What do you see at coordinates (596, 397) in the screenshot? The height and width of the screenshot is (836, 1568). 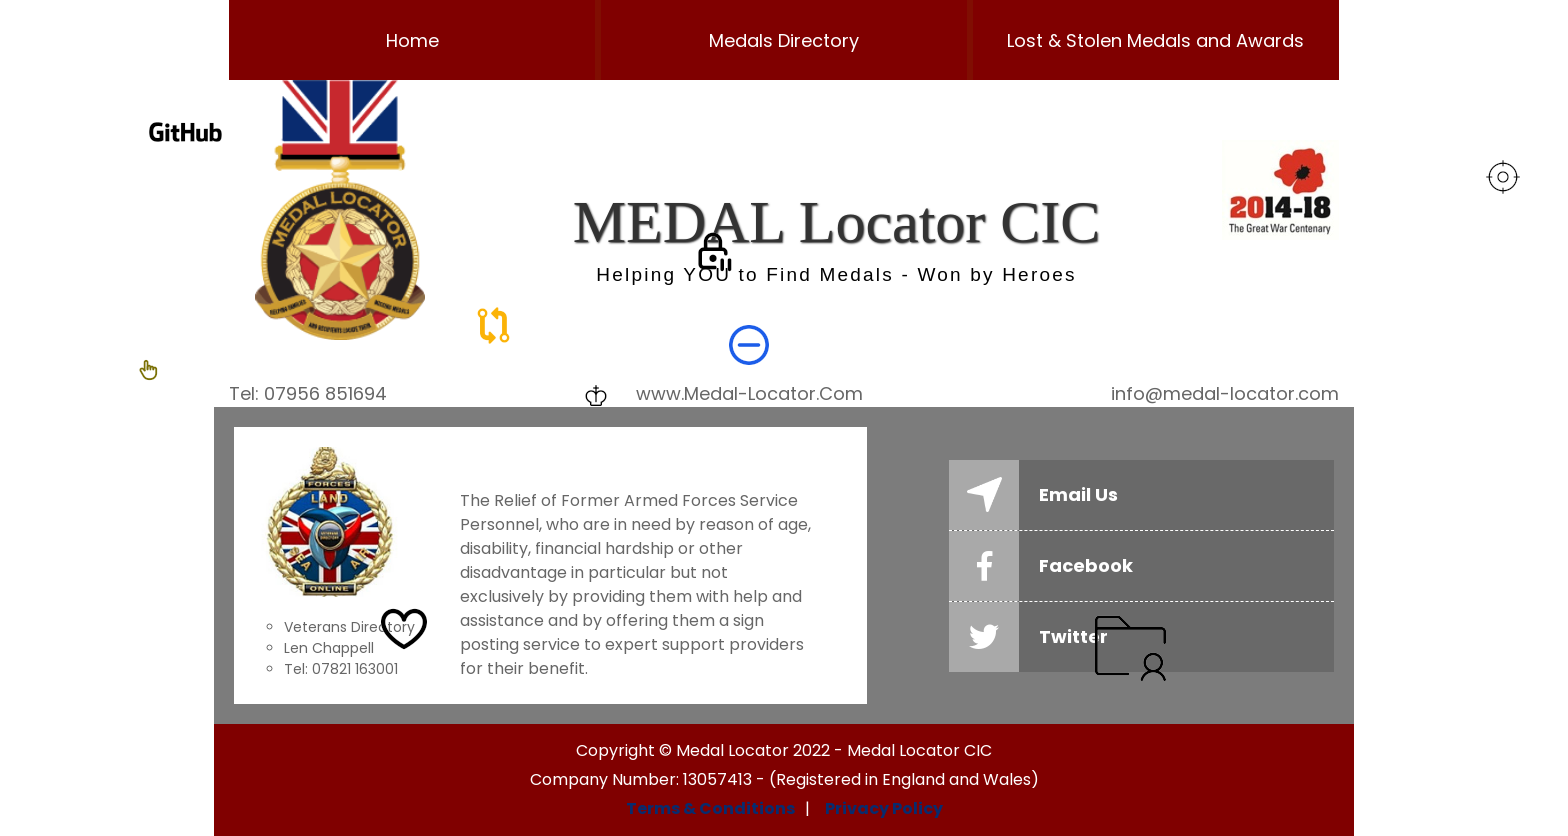 I see `indicates premium or royal status` at bounding box center [596, 397].